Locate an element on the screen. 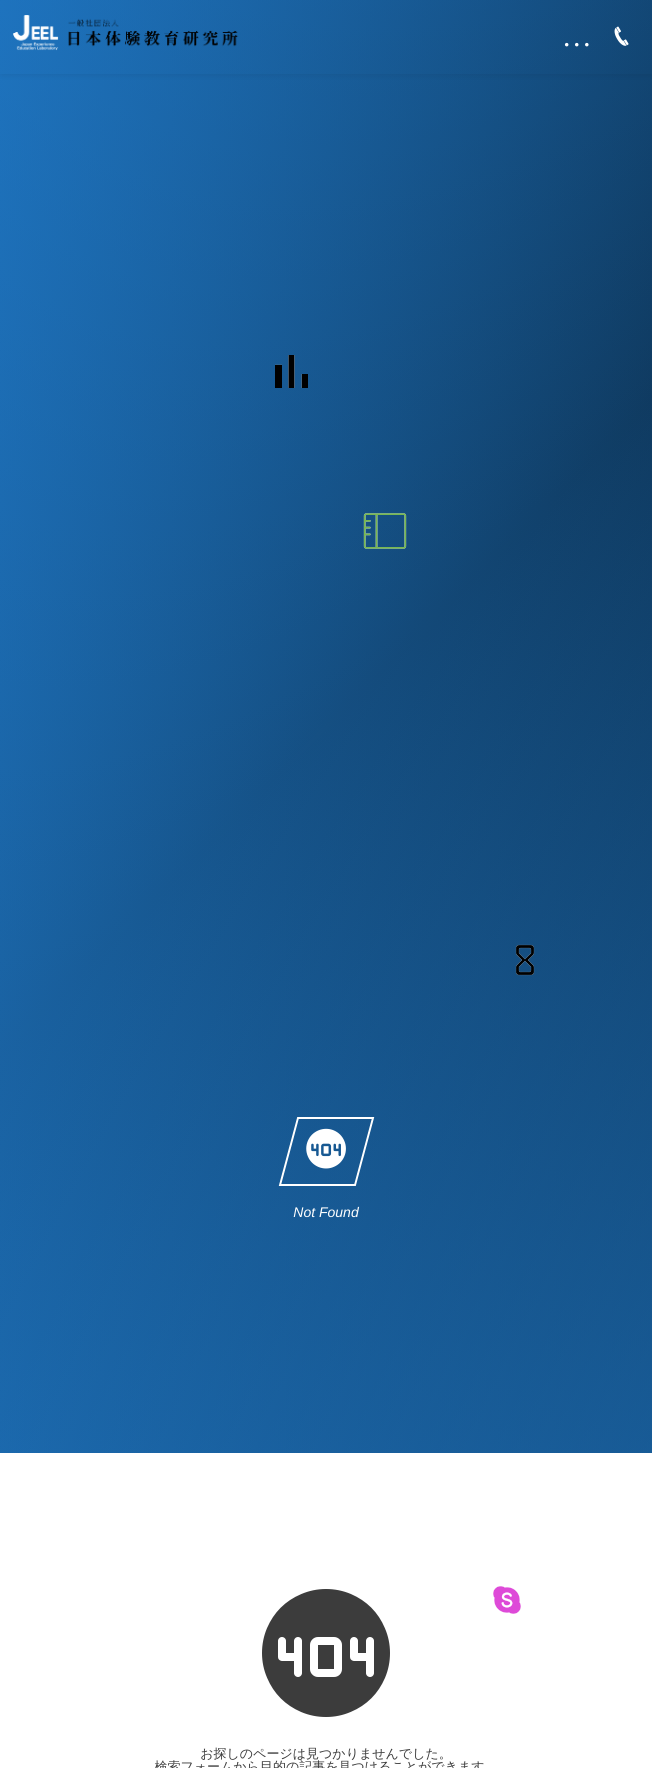 The image size is (652, 1768). indicates a process is waiting or pending is located at coordinates (525, 960).